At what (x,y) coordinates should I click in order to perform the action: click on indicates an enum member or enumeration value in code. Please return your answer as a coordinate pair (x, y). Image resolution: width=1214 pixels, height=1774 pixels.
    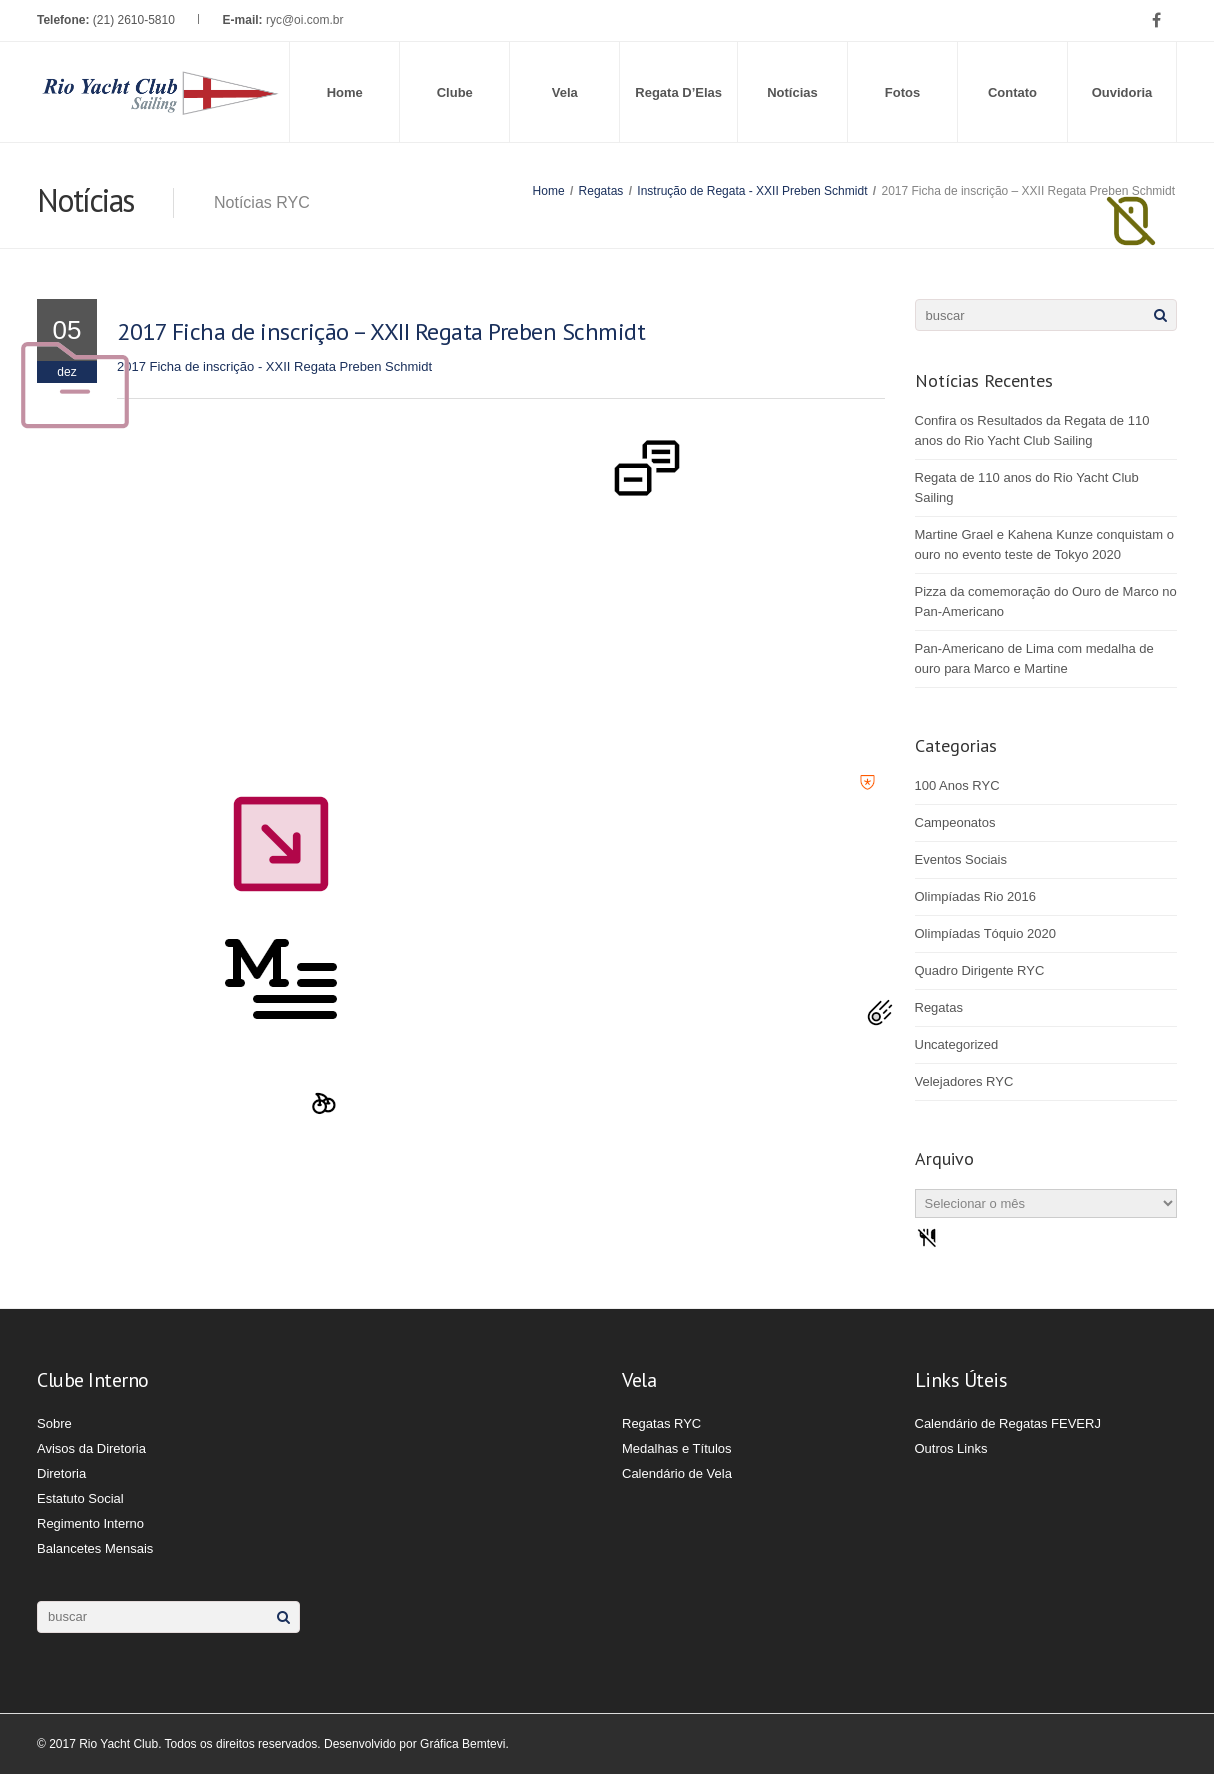
    Looking at the image, I should click on (647, 468).